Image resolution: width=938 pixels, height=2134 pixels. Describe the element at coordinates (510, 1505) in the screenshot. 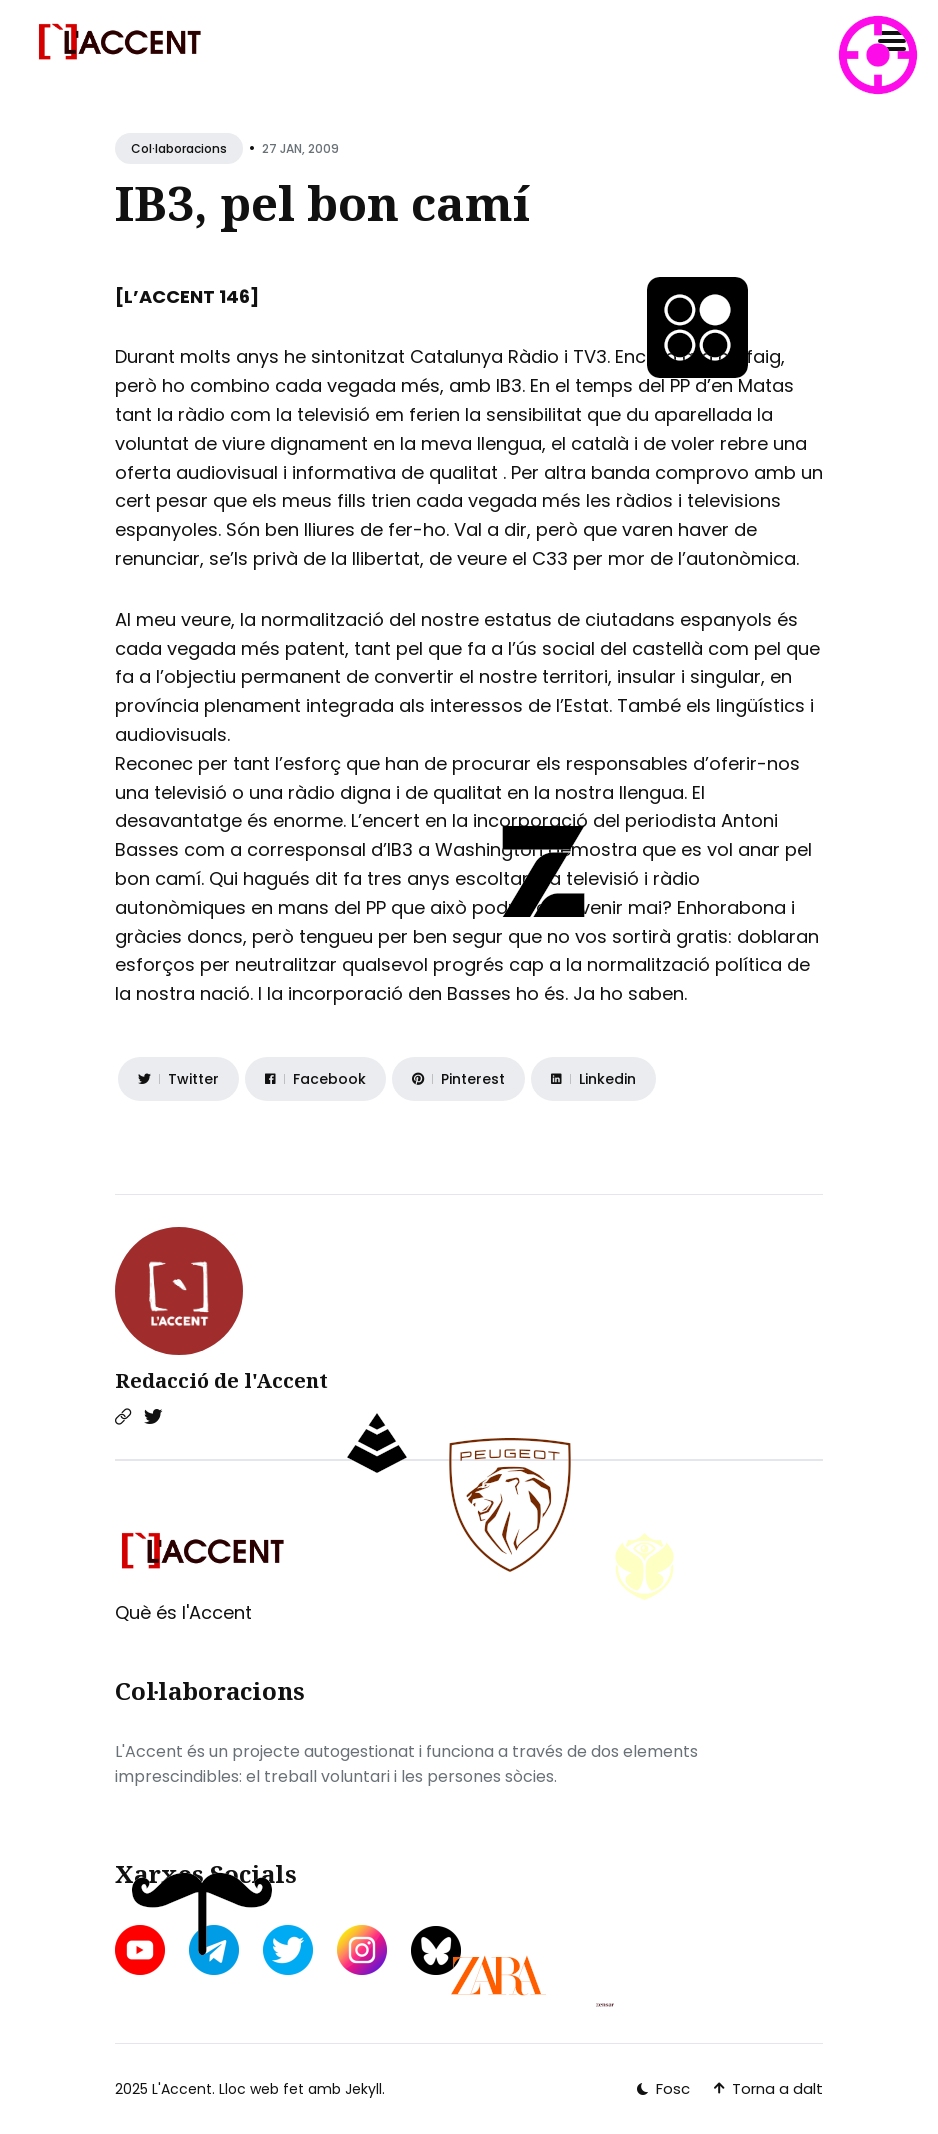

I see `Peugeot brand logo` at that location.